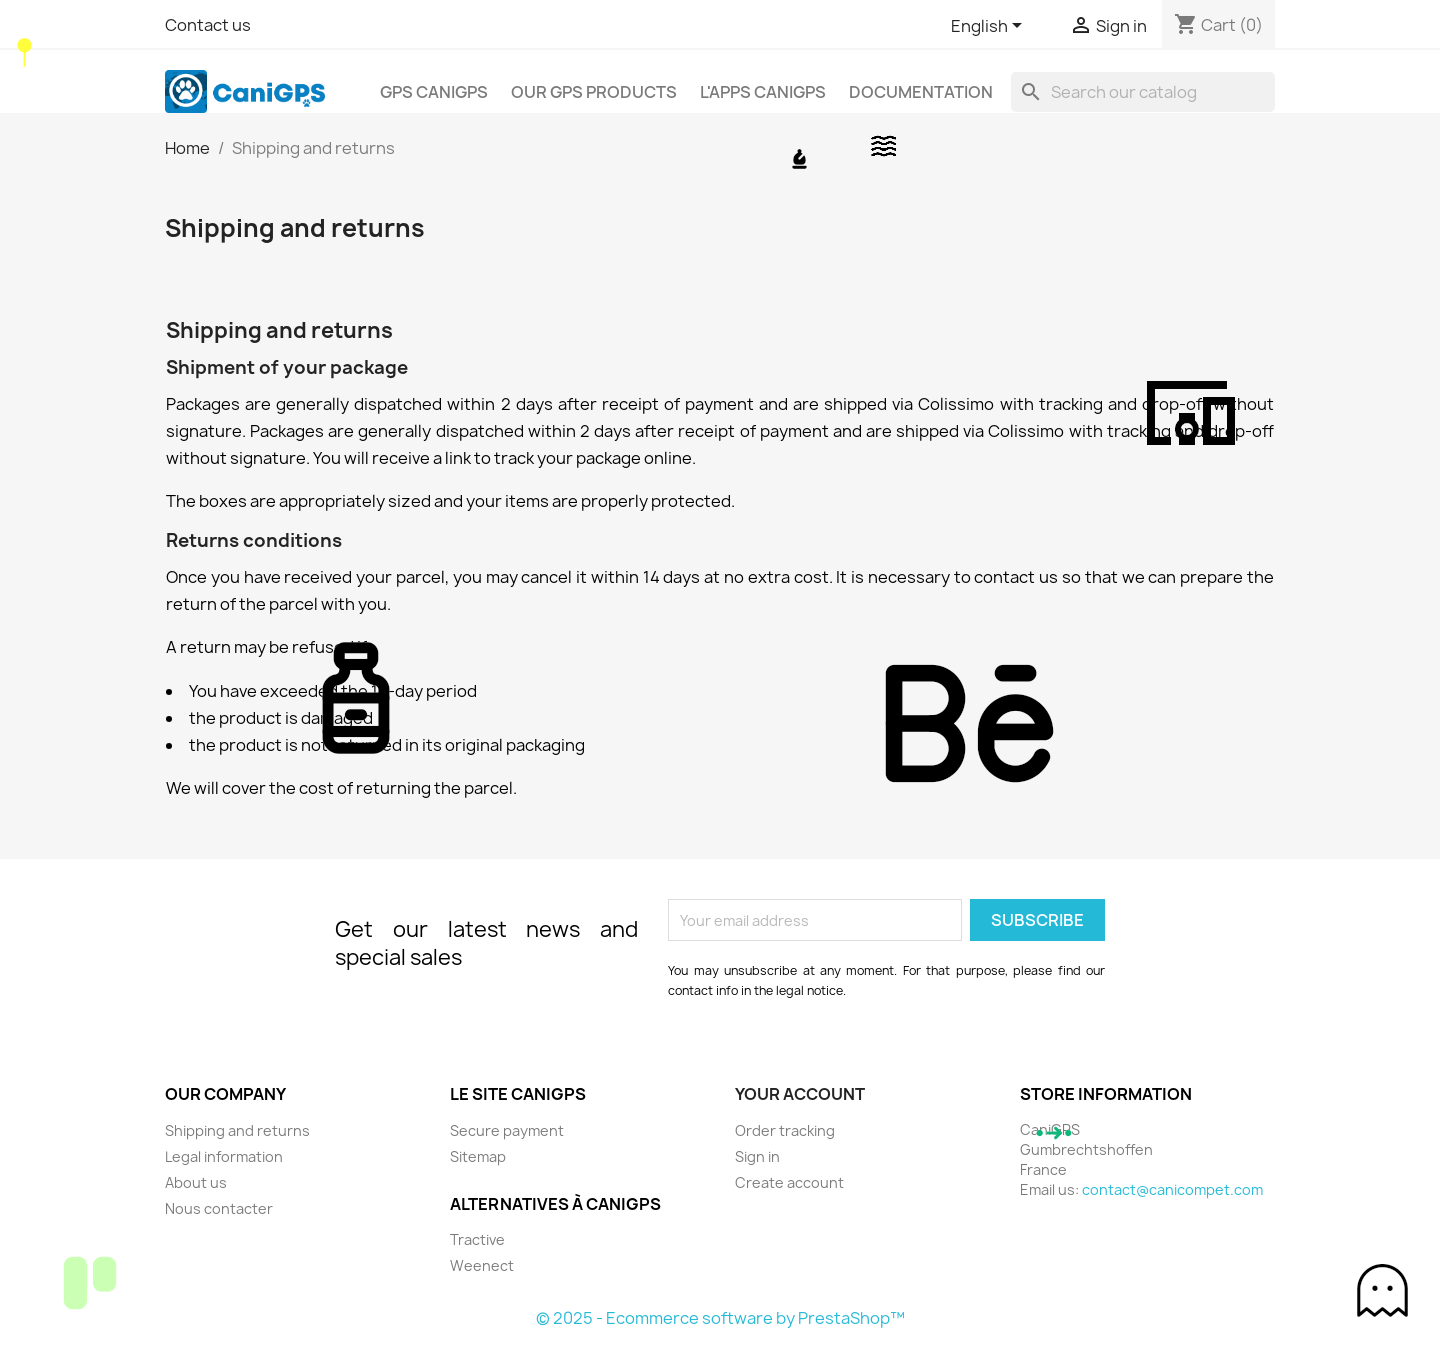 The height and width of the screenshot is (1348, 1440). What do you see at coordinates (1382, 1291) in the screenshot?
I see `toggle ghost mode or invisible status` at bounding box center [1382, 1291].